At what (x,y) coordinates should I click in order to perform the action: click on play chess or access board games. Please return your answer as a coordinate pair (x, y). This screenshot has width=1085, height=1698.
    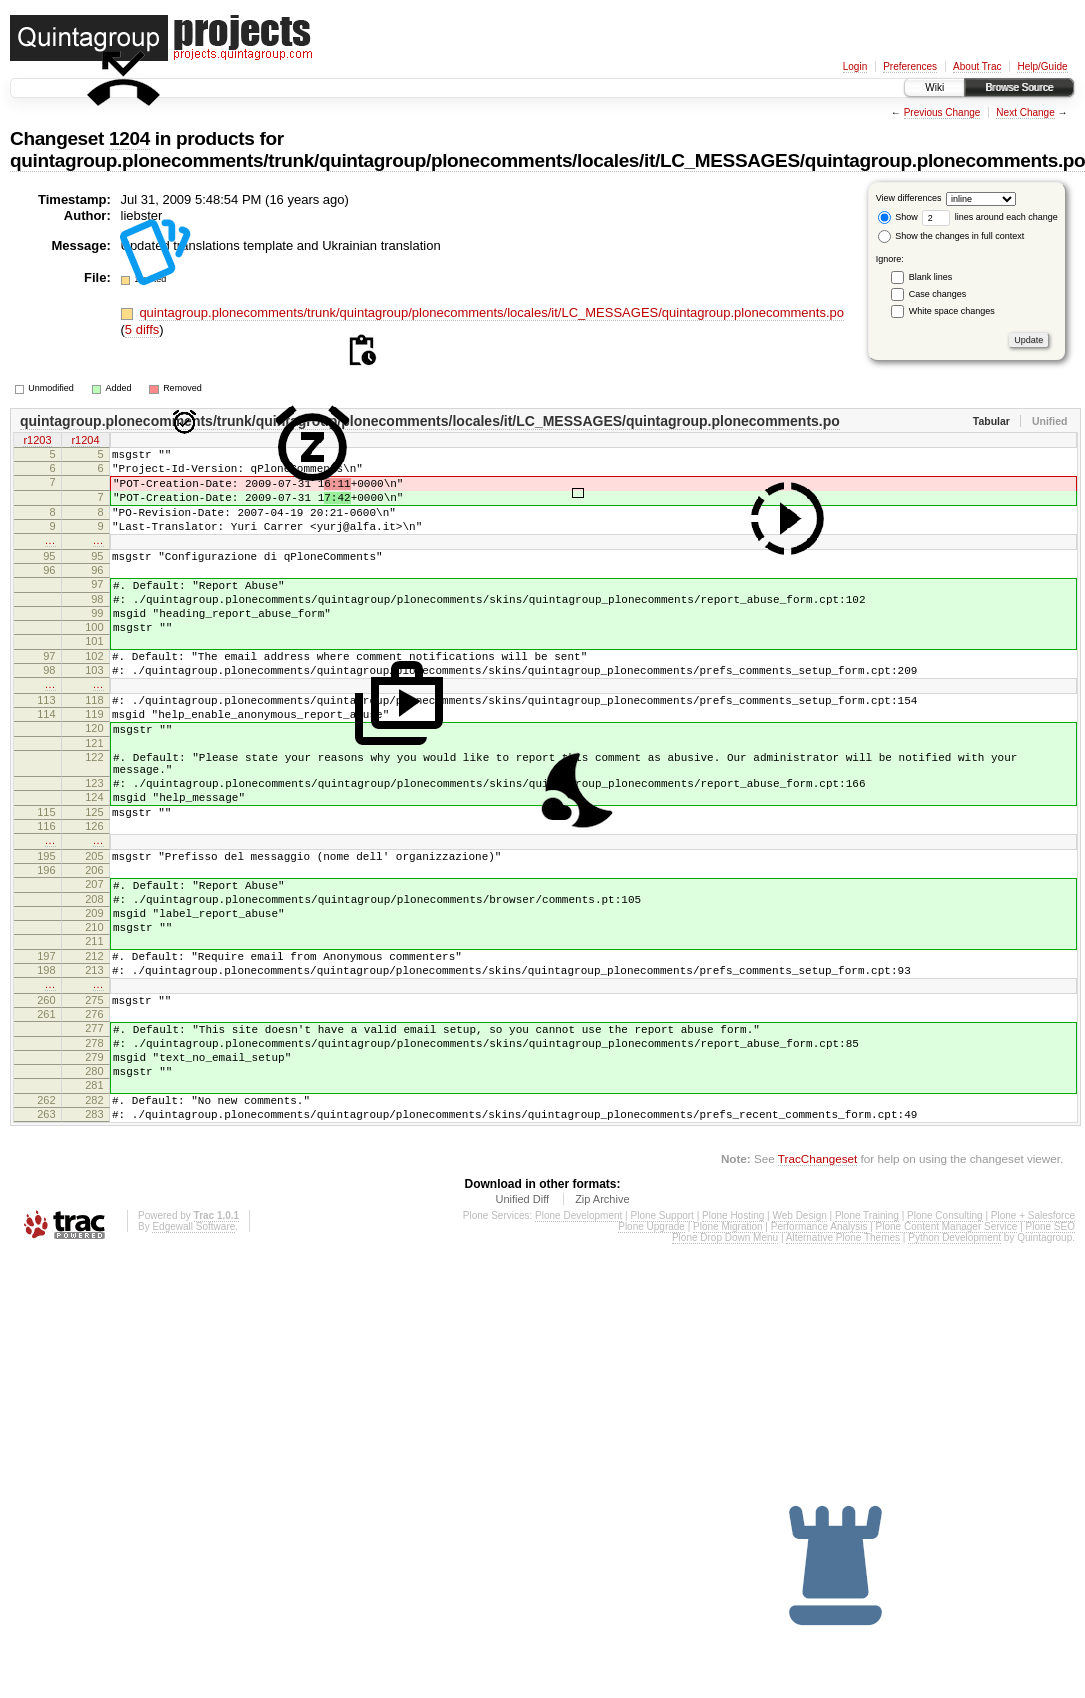
    Looking at the image, I should click on (835, 1565).